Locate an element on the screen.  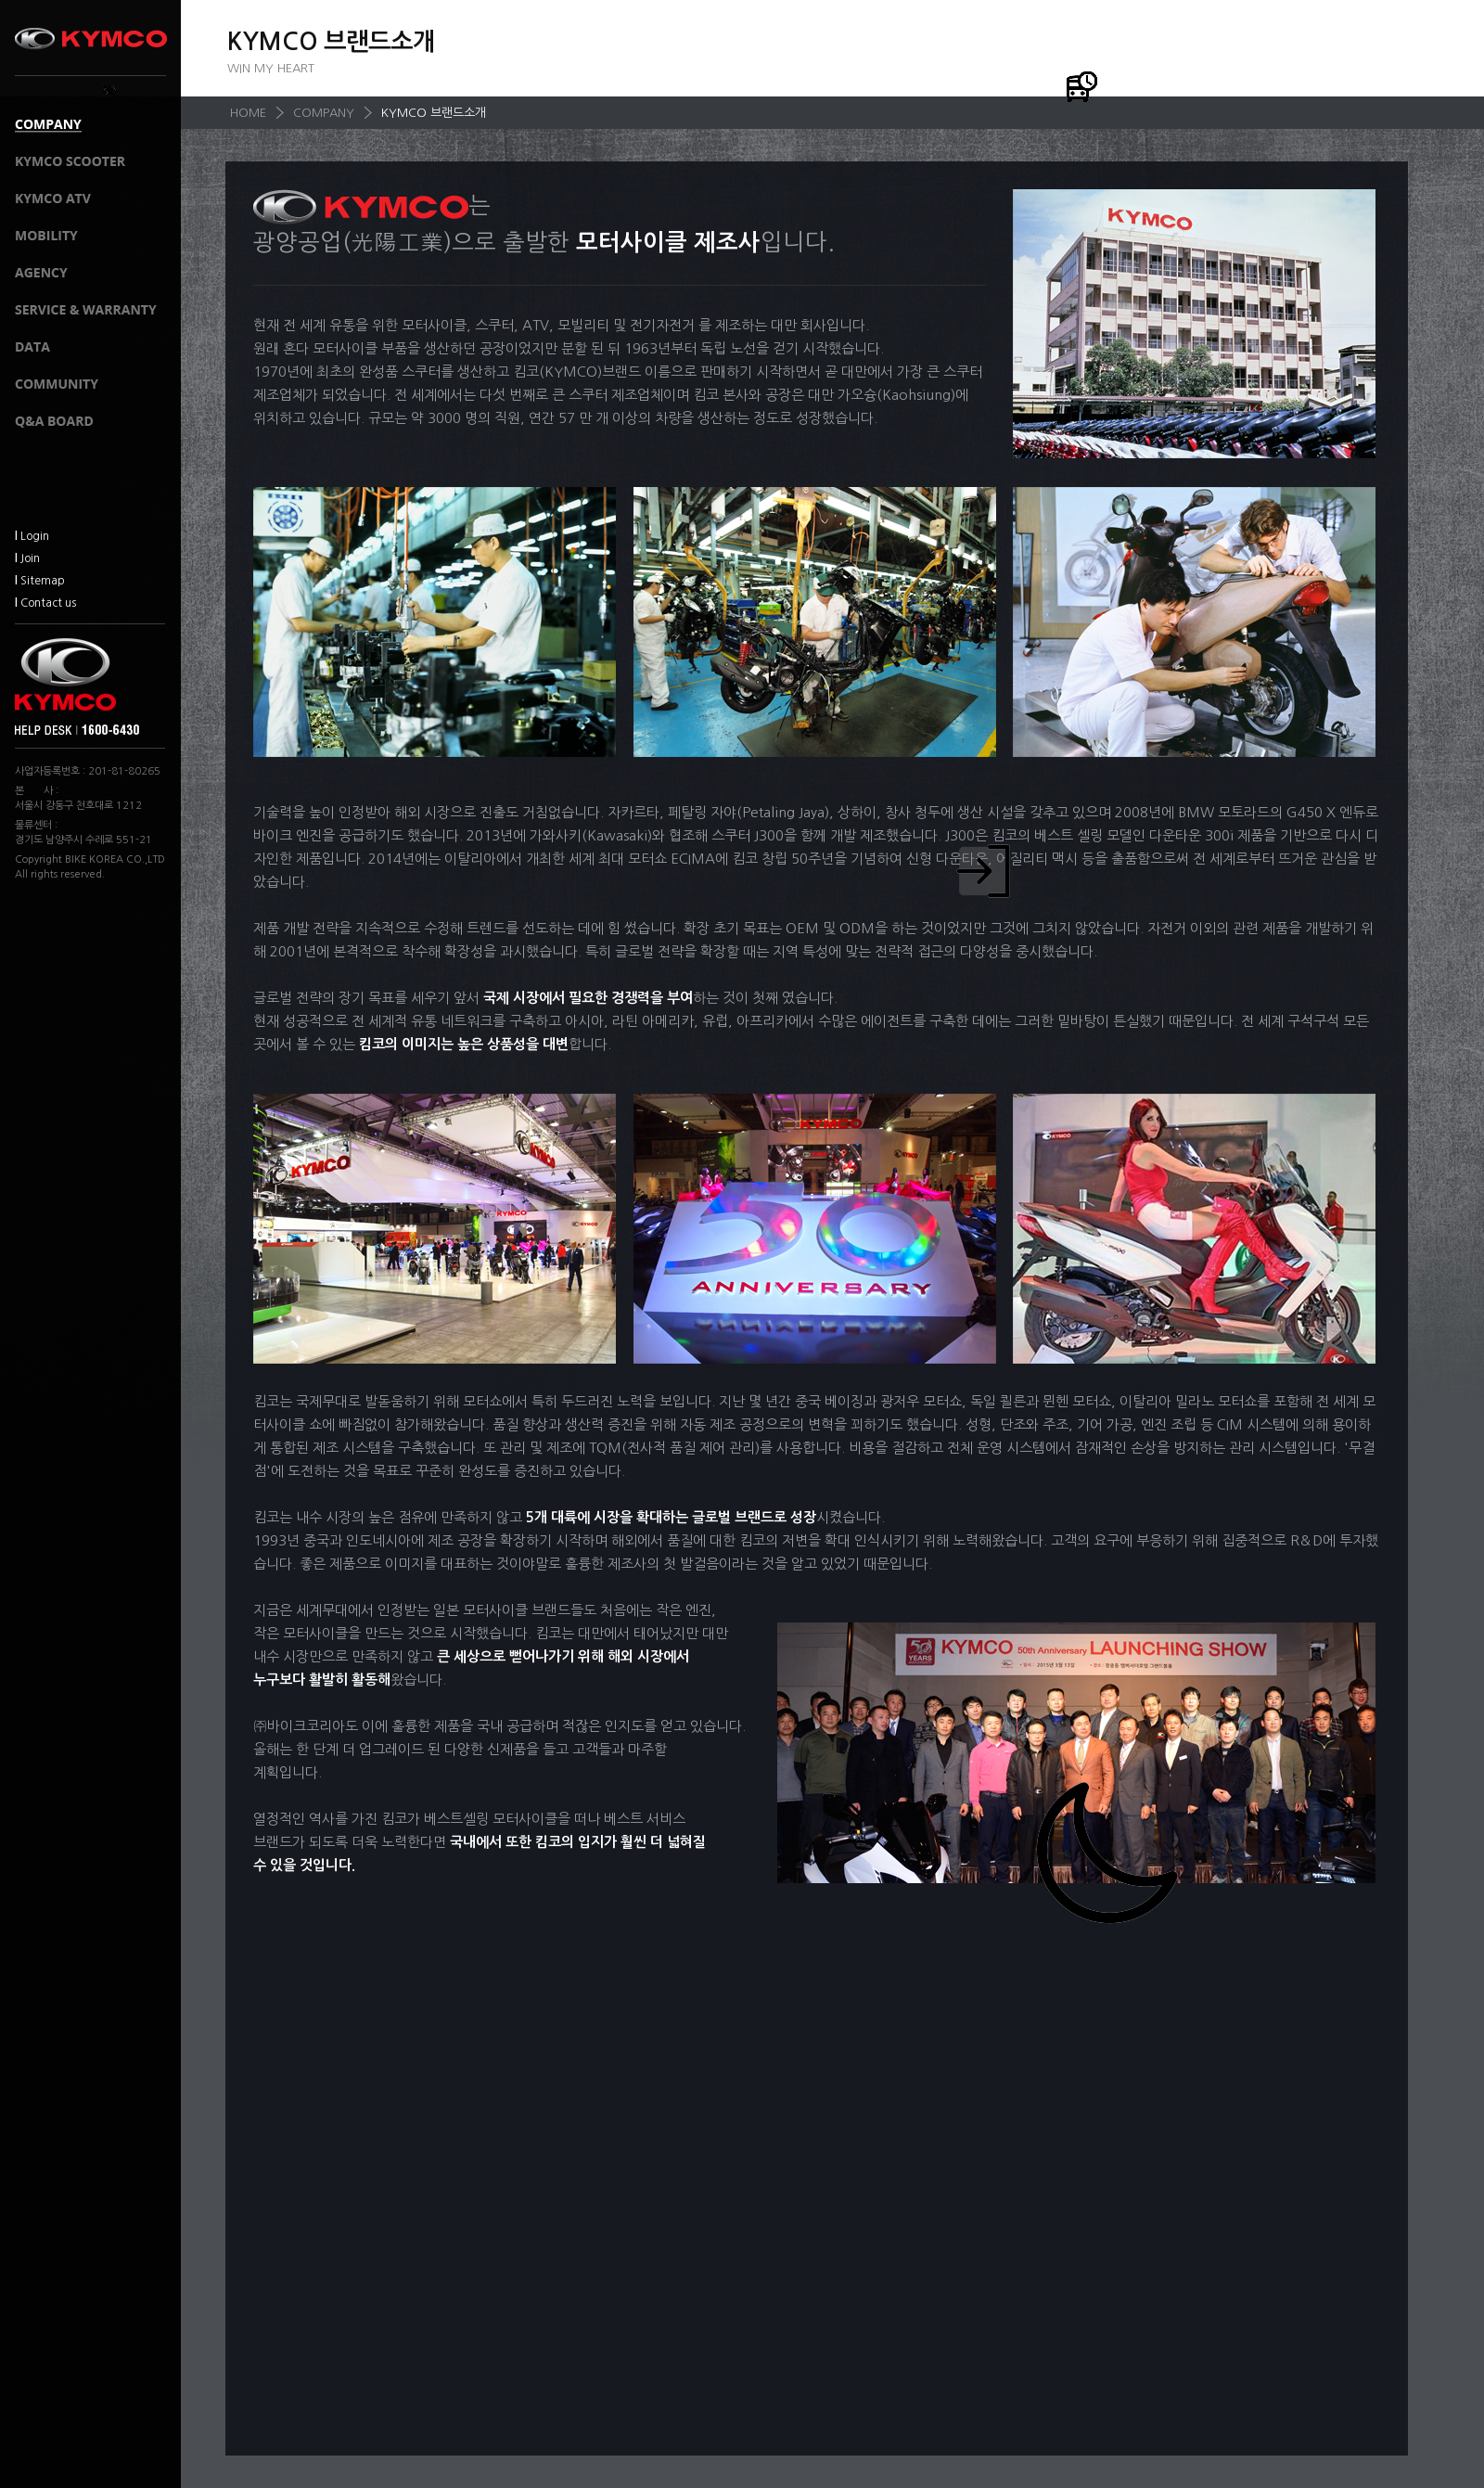
view bus or transit departure times is located at coordinates (1081, 86).